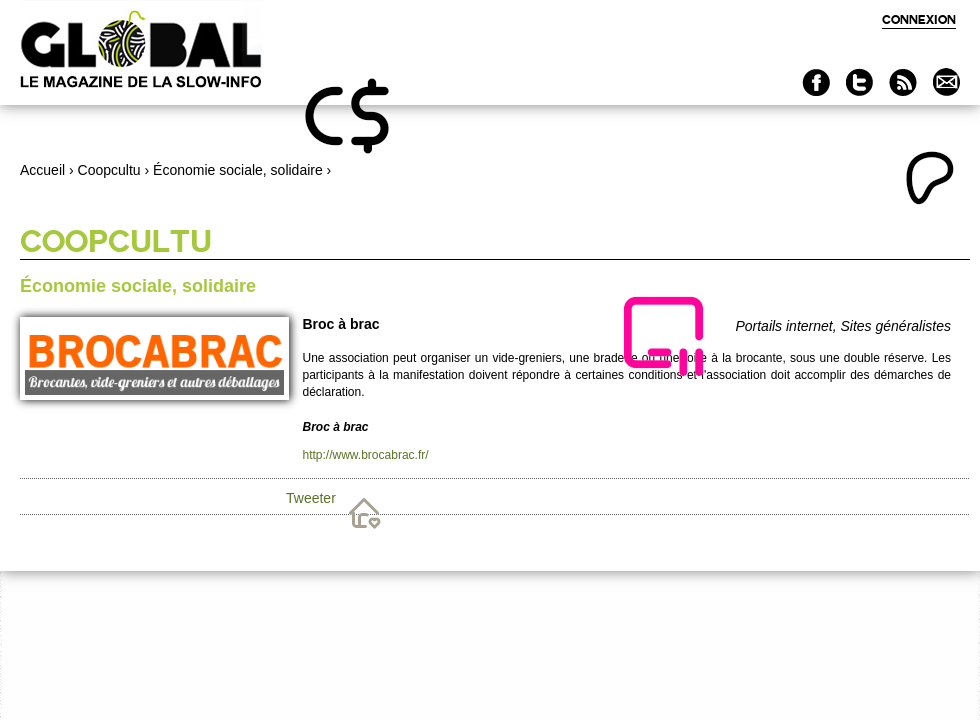  I want to click on indicates canadian dollar currency, so click(347, 116).